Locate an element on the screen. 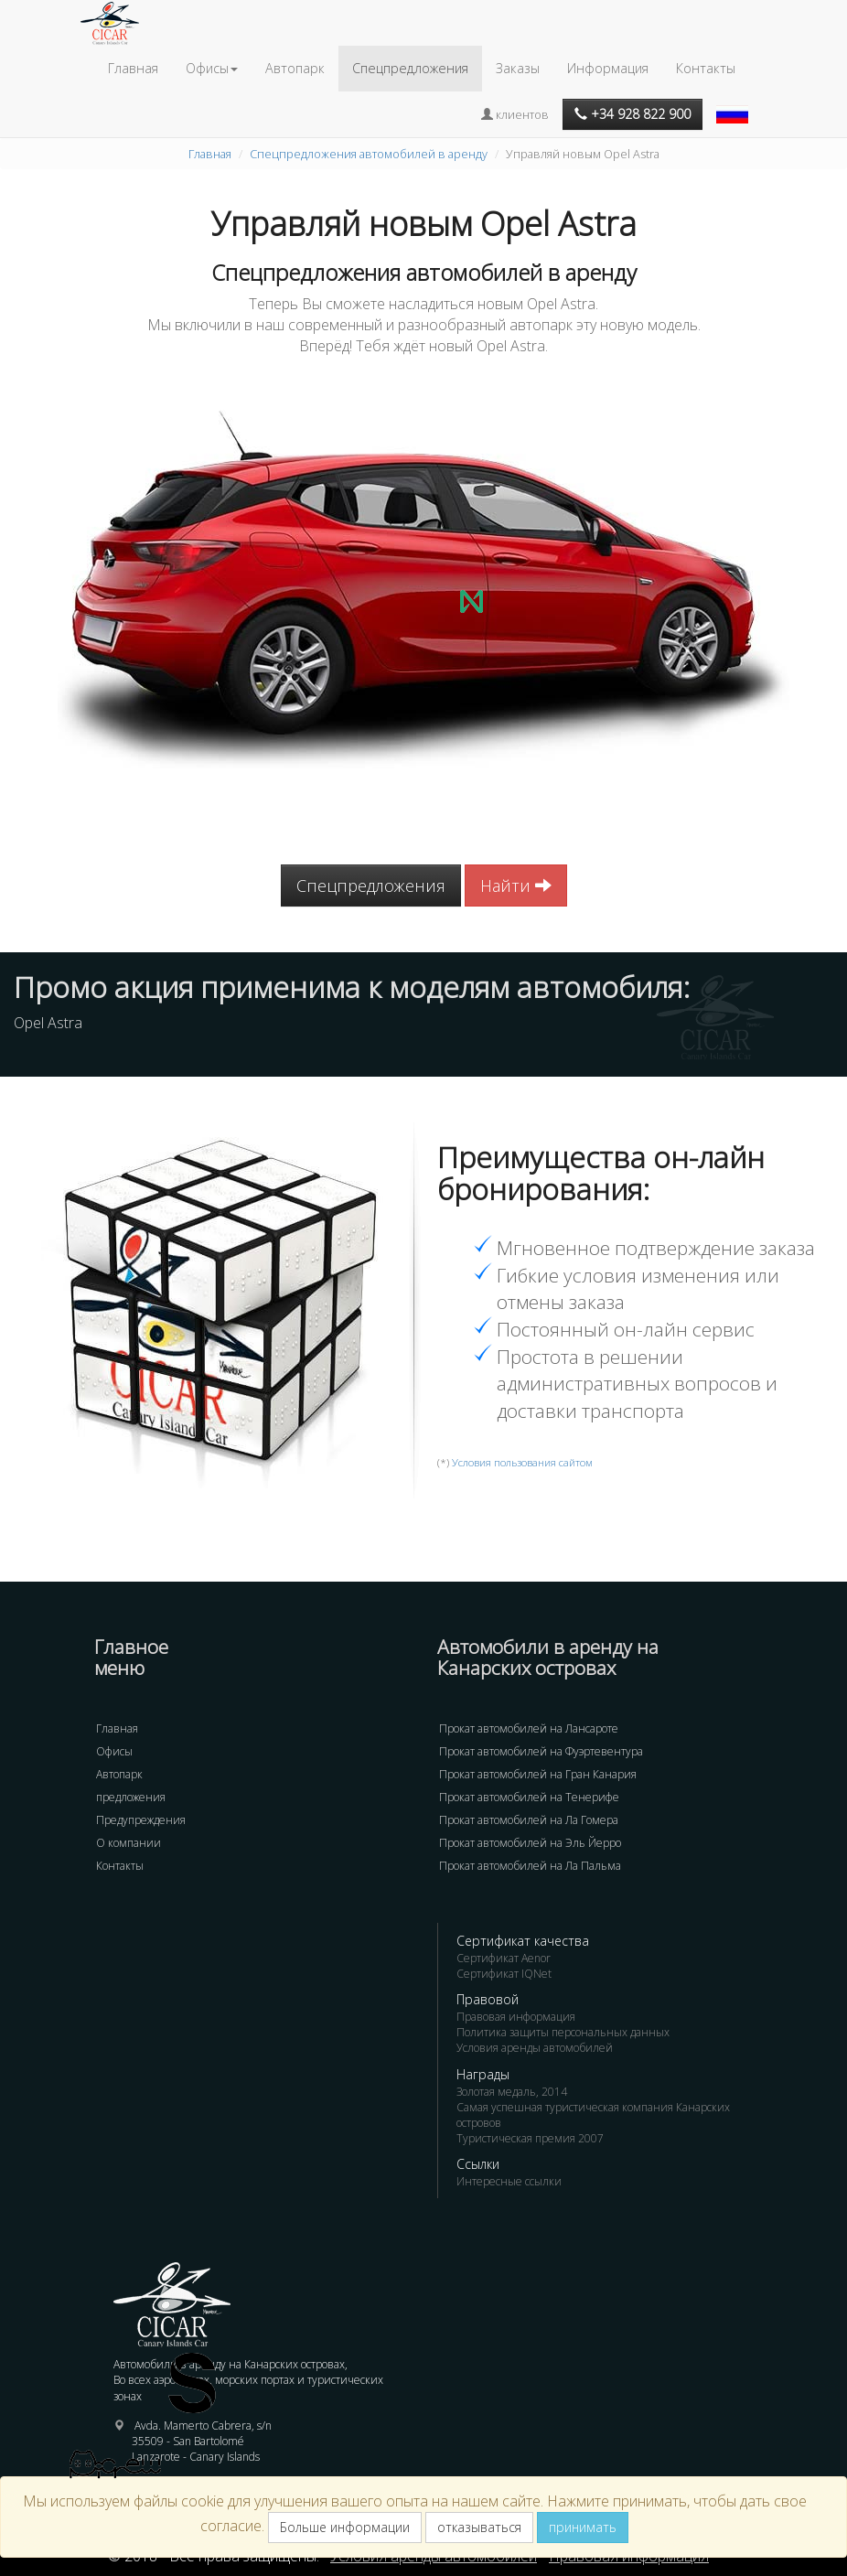  navigate to Sanity CMS integration is located at coordinates (192, 2383).